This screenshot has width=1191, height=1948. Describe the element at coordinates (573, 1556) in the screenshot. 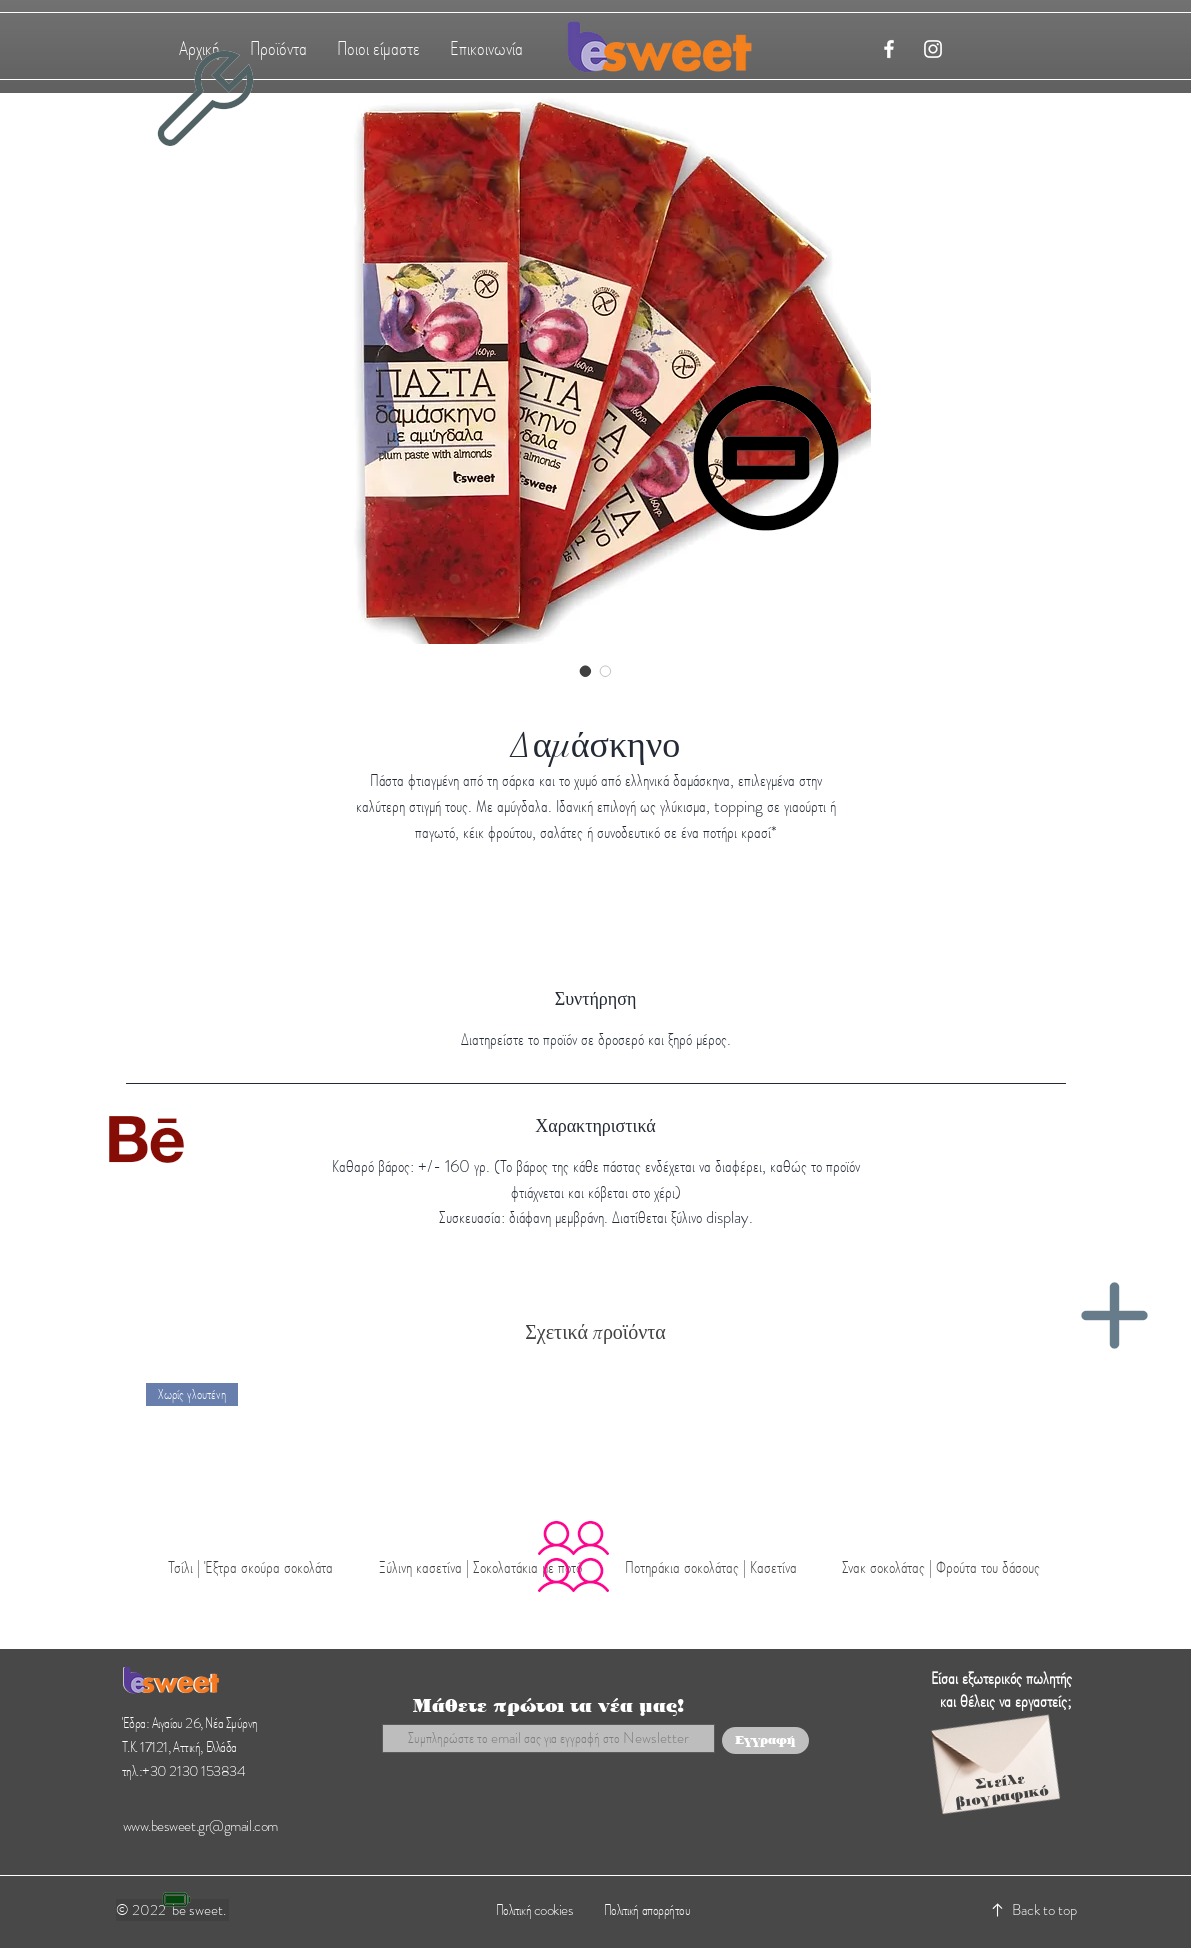

I see `view all team members` at that location.